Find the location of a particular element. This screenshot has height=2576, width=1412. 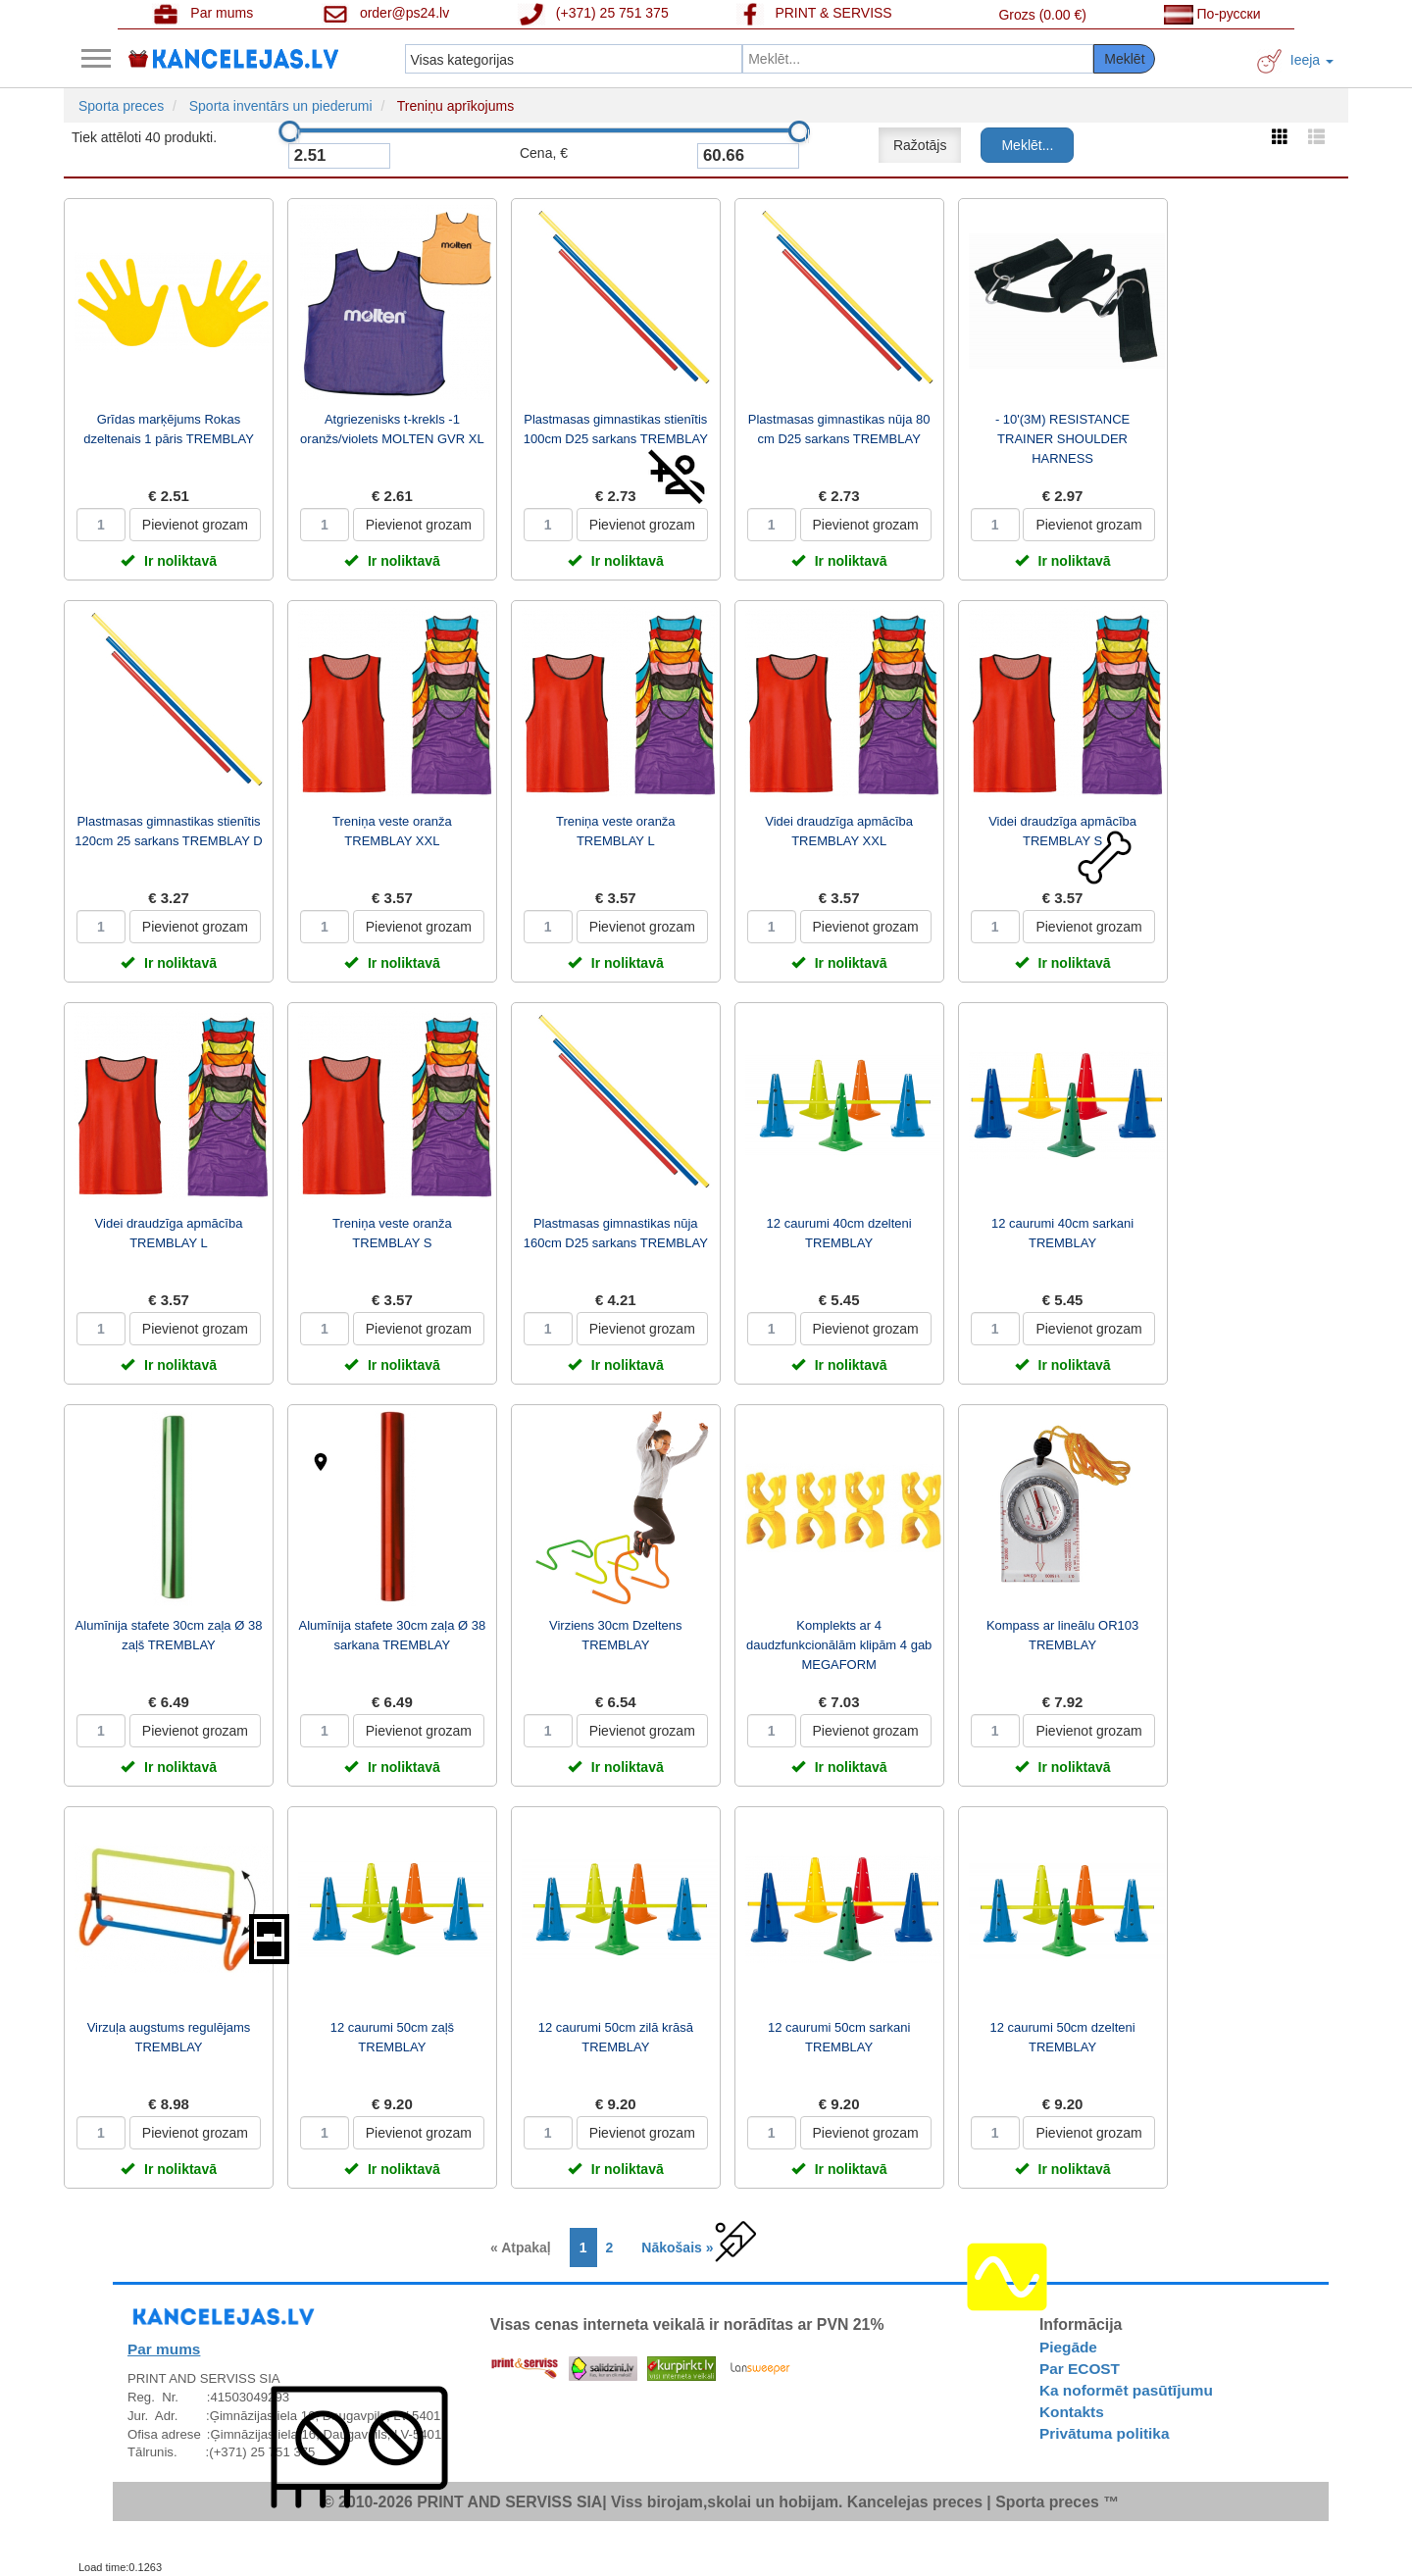

indicates user cannot be added as a contact is located at coordinates (678, 475).